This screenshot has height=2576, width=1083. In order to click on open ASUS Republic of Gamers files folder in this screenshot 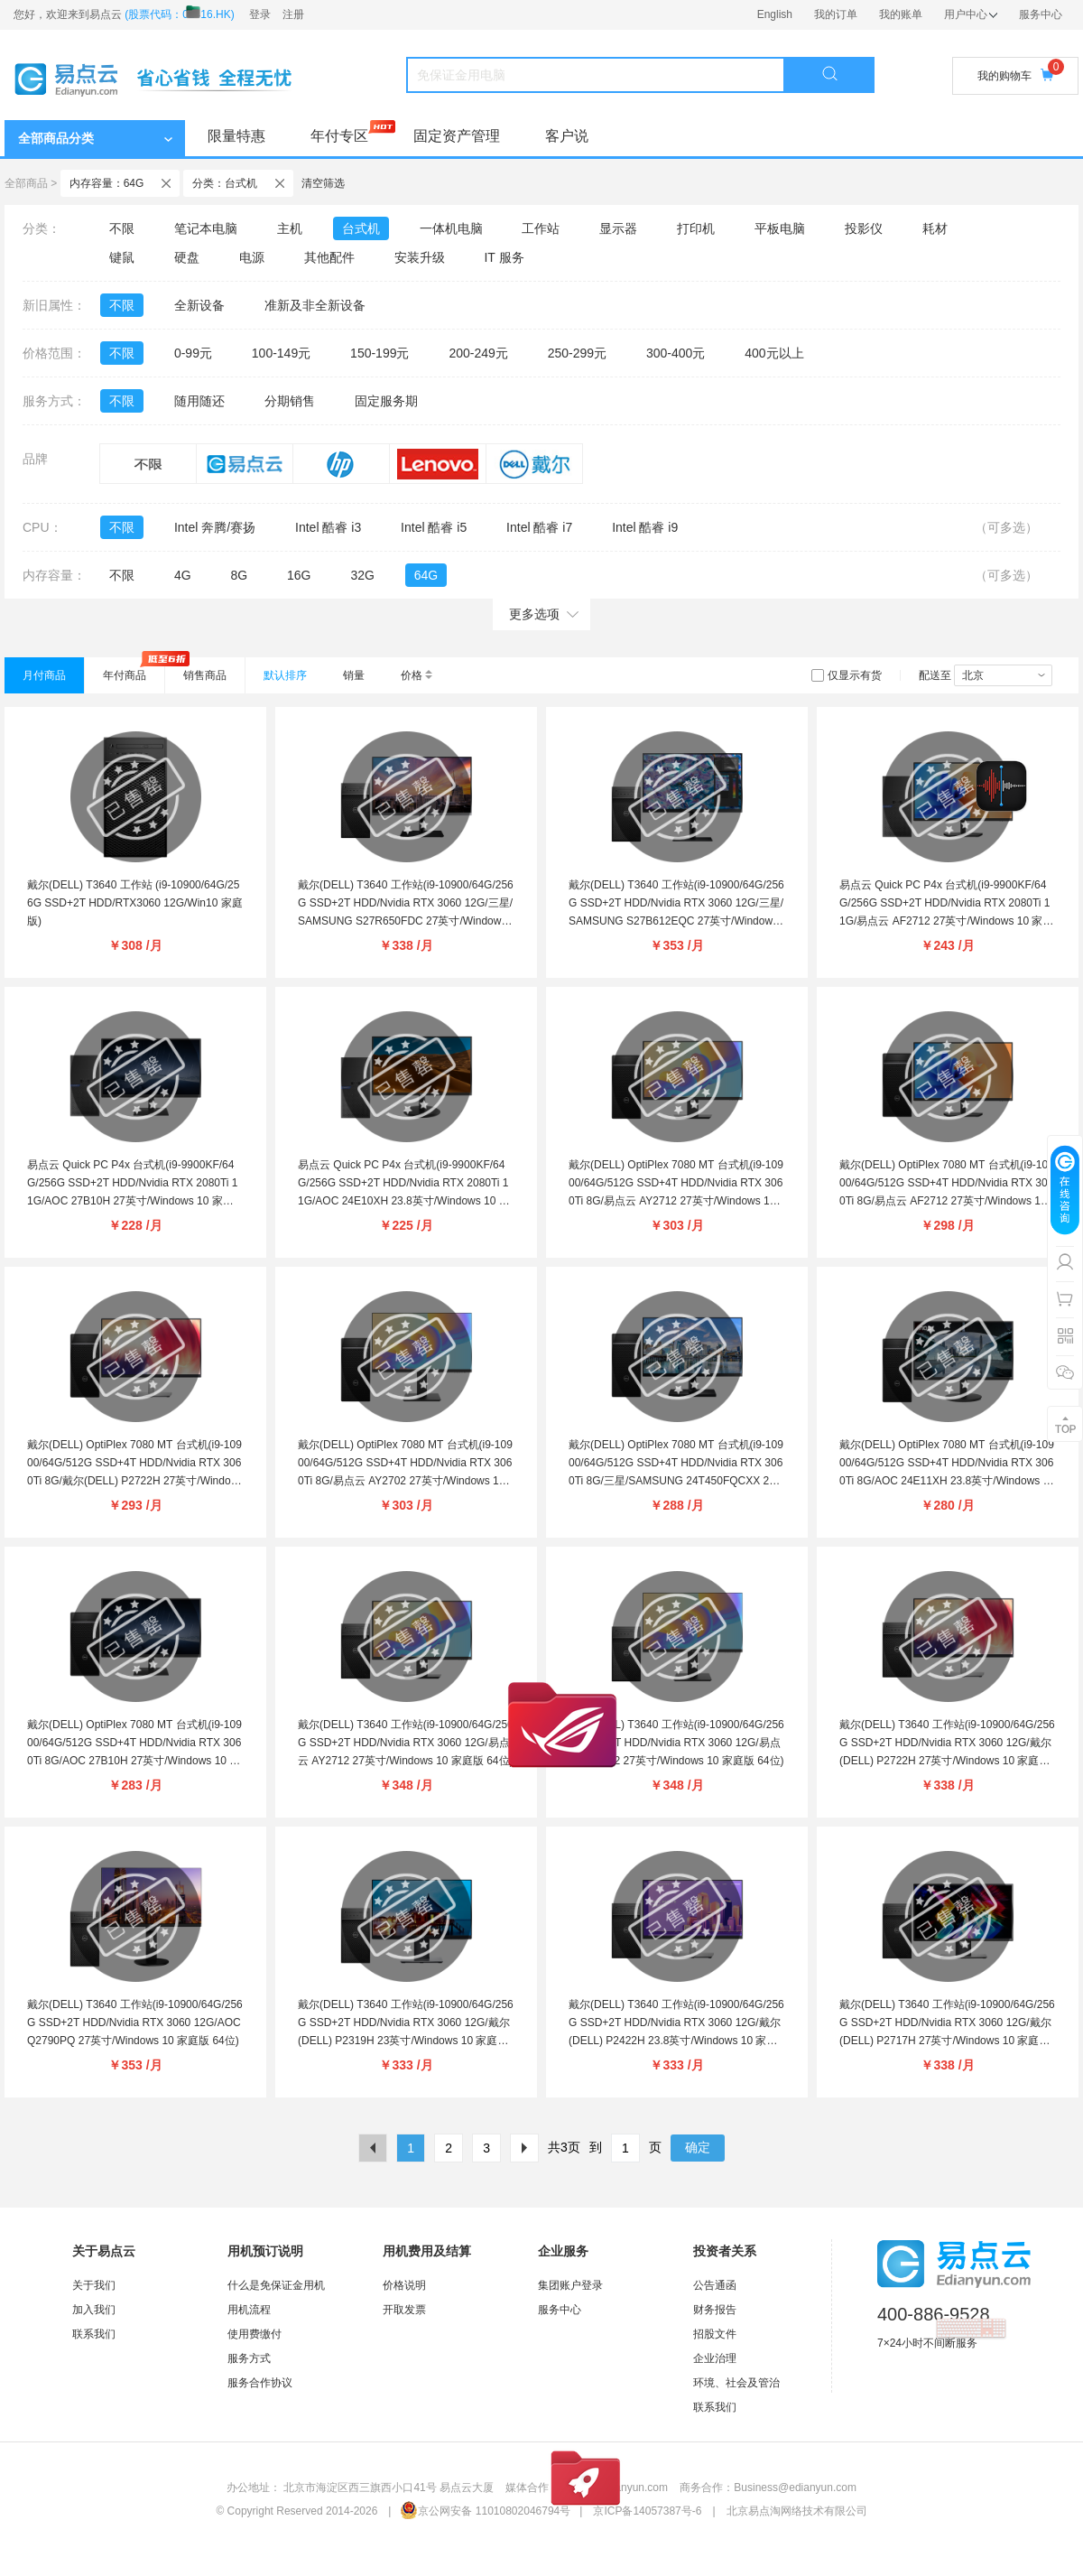, I will do `click(561, 1727)`.